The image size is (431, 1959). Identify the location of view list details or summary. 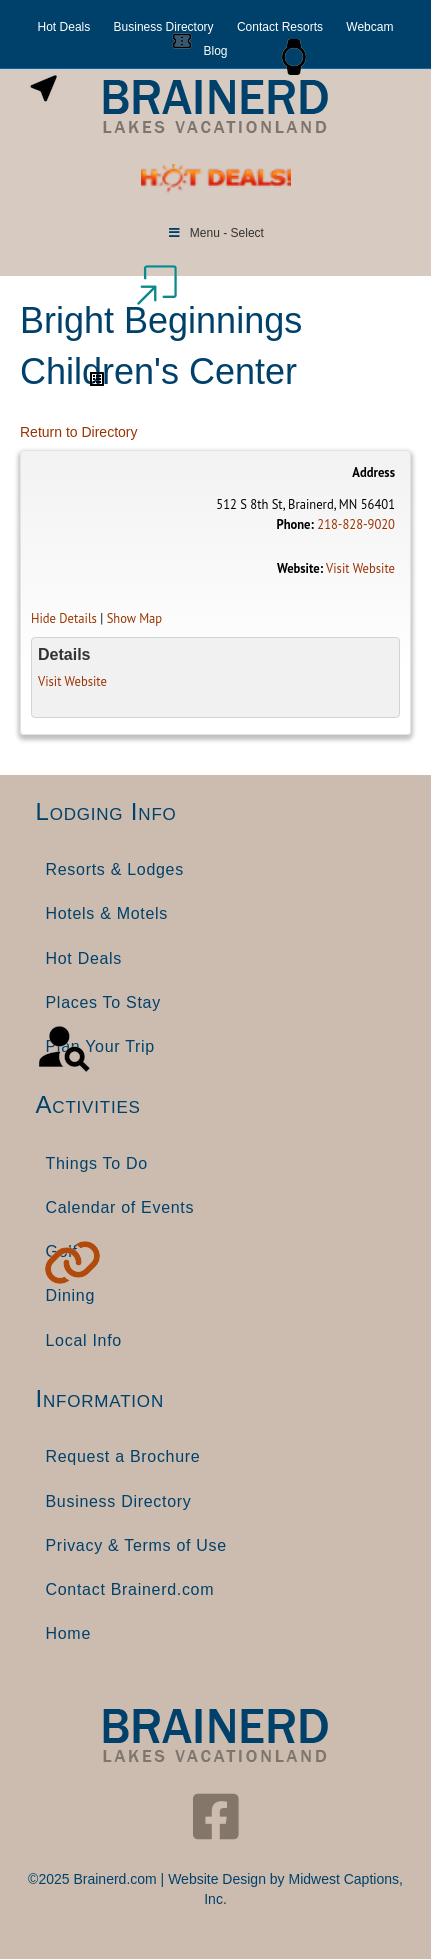
(97, 379).